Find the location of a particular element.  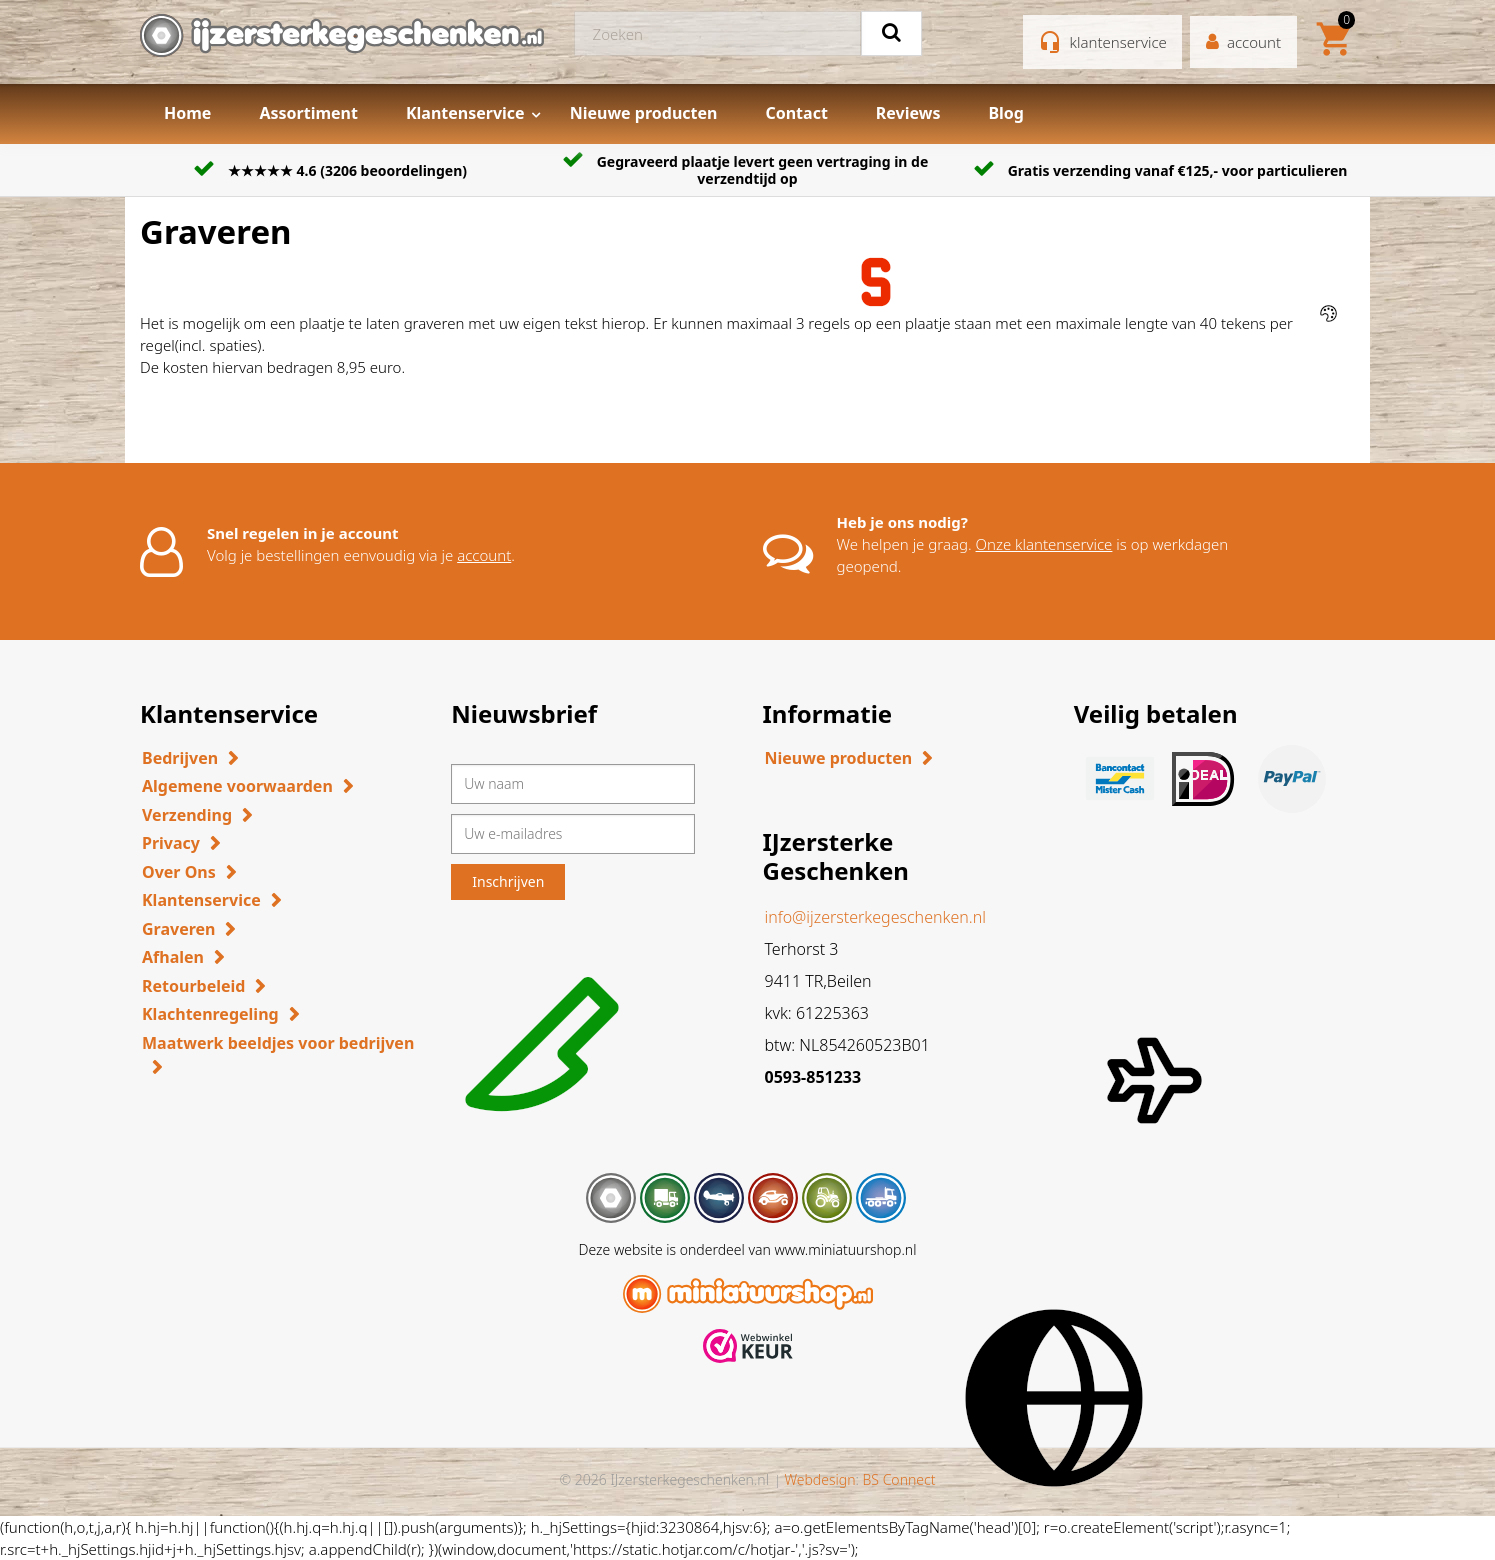

open color picker or palette is located at coordinates (1328, 313).